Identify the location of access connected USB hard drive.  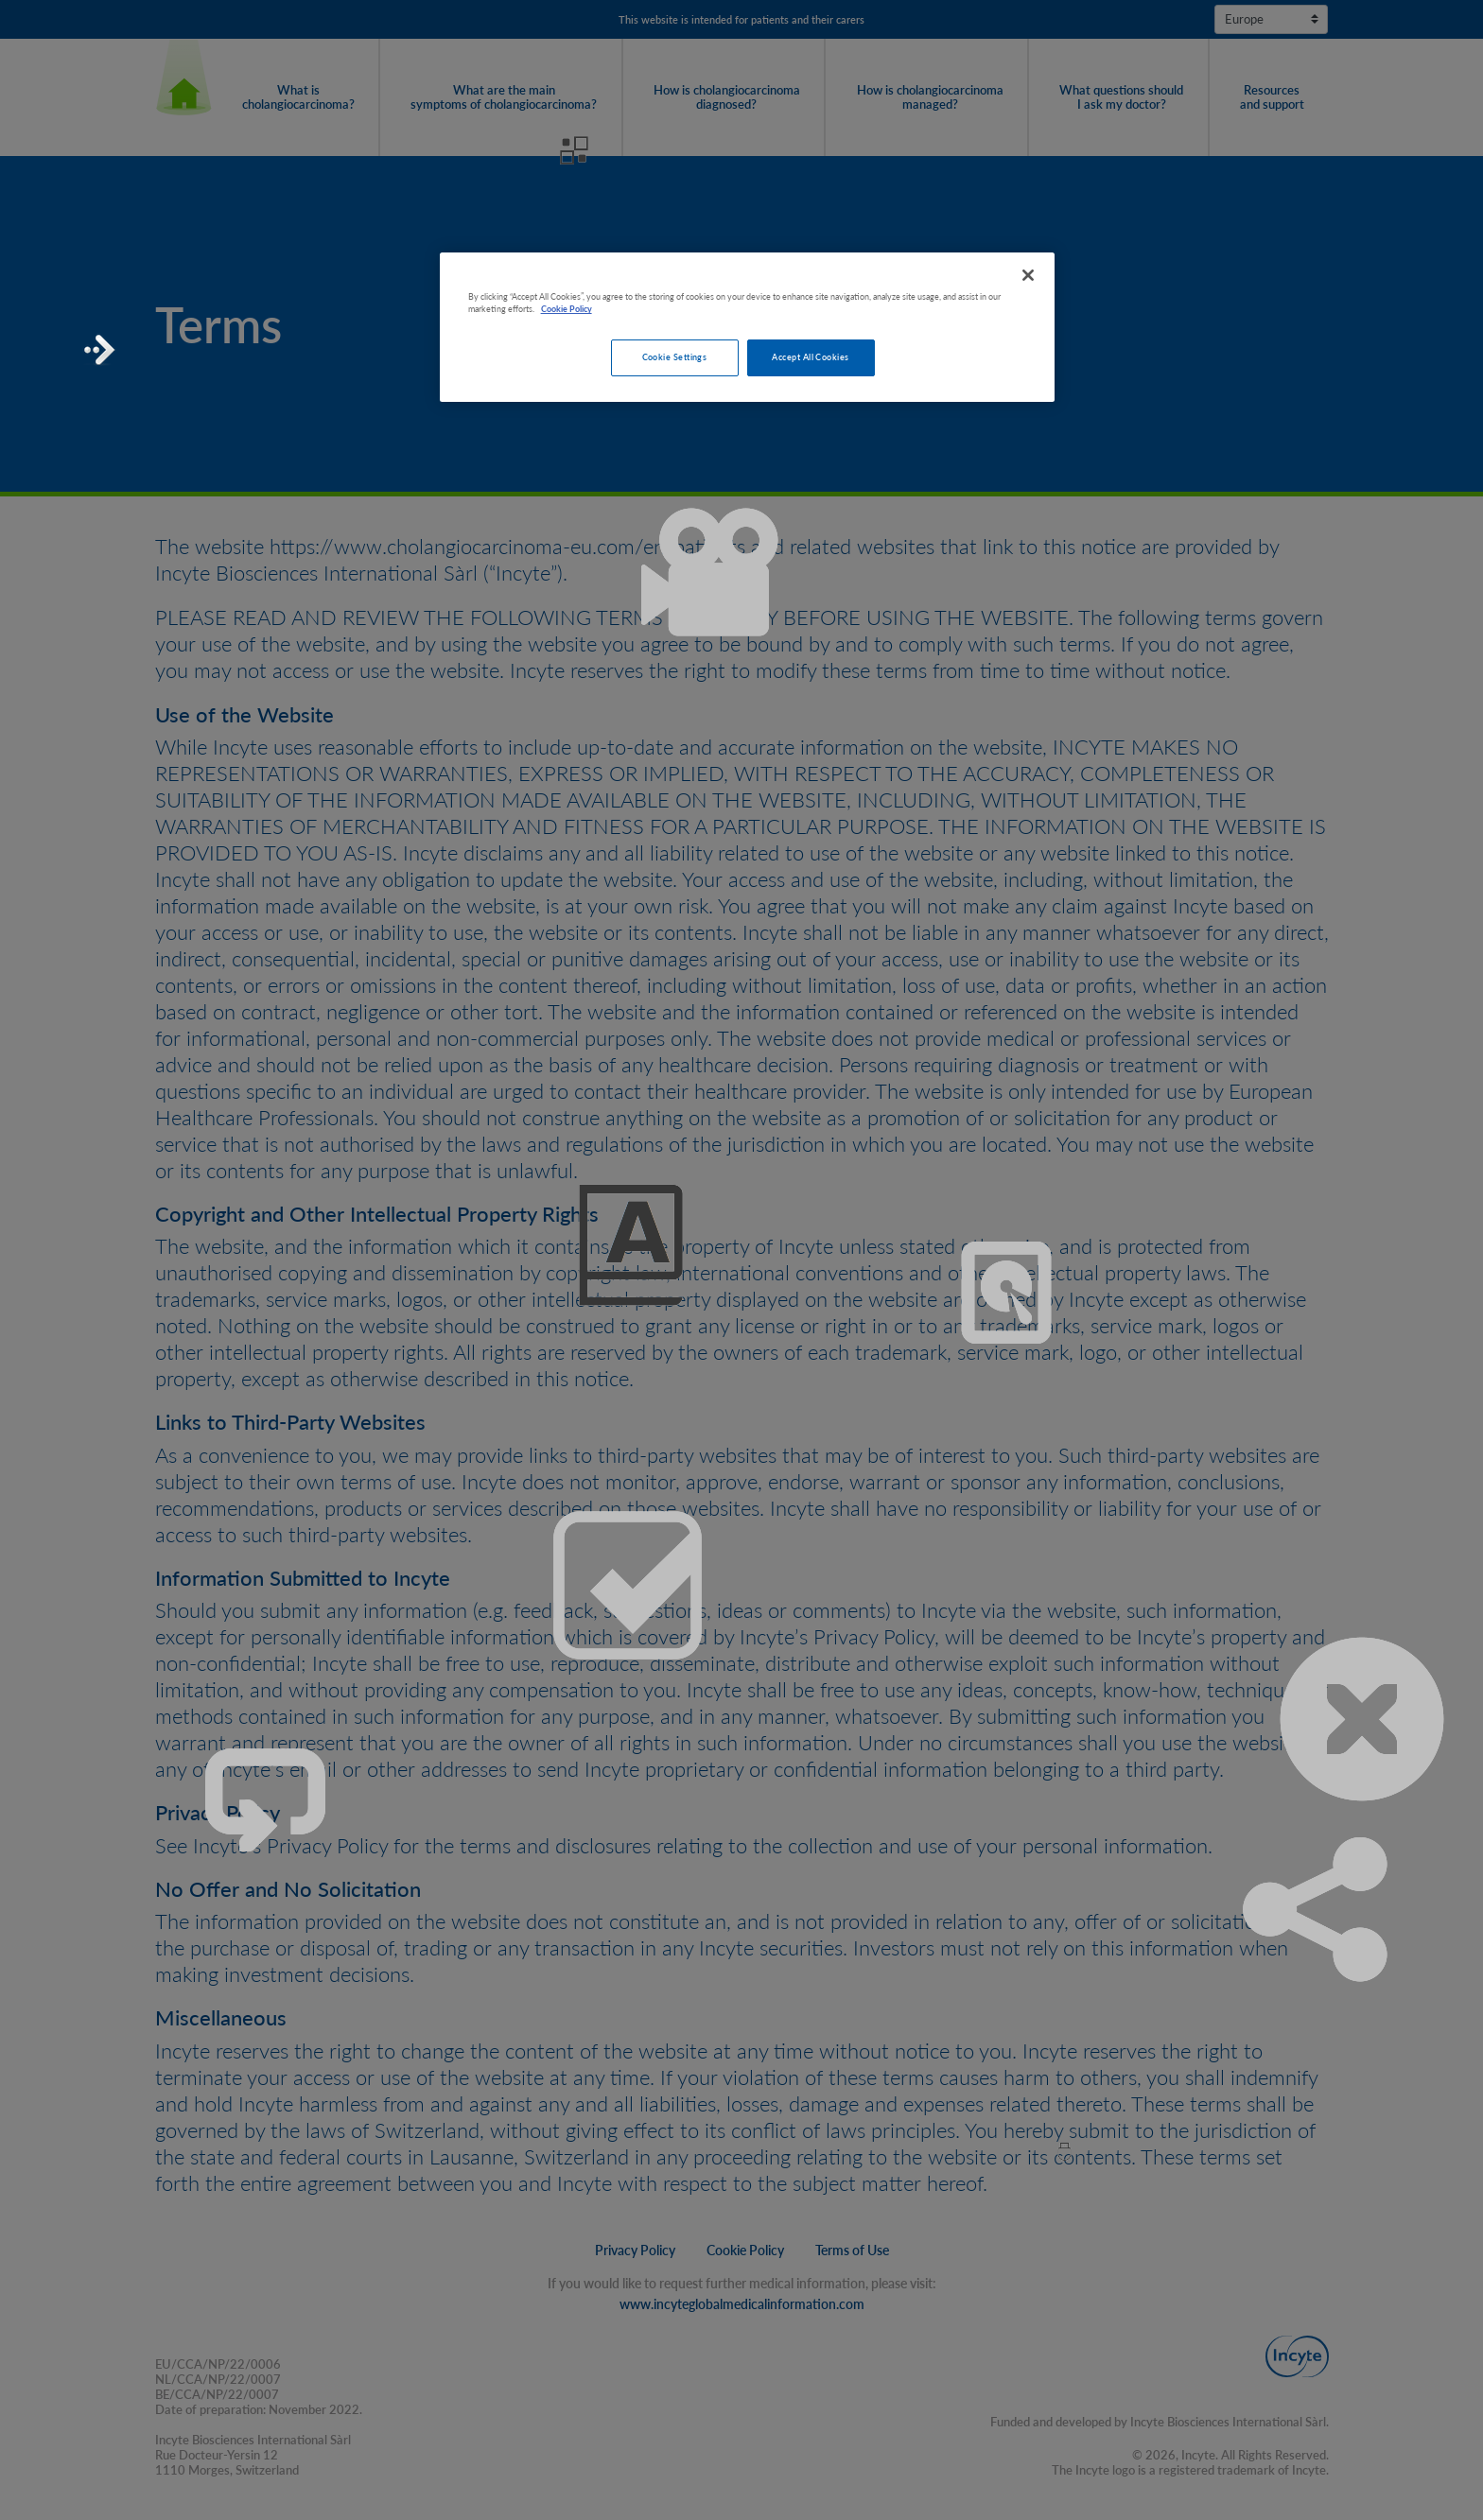
(1006, 1293).